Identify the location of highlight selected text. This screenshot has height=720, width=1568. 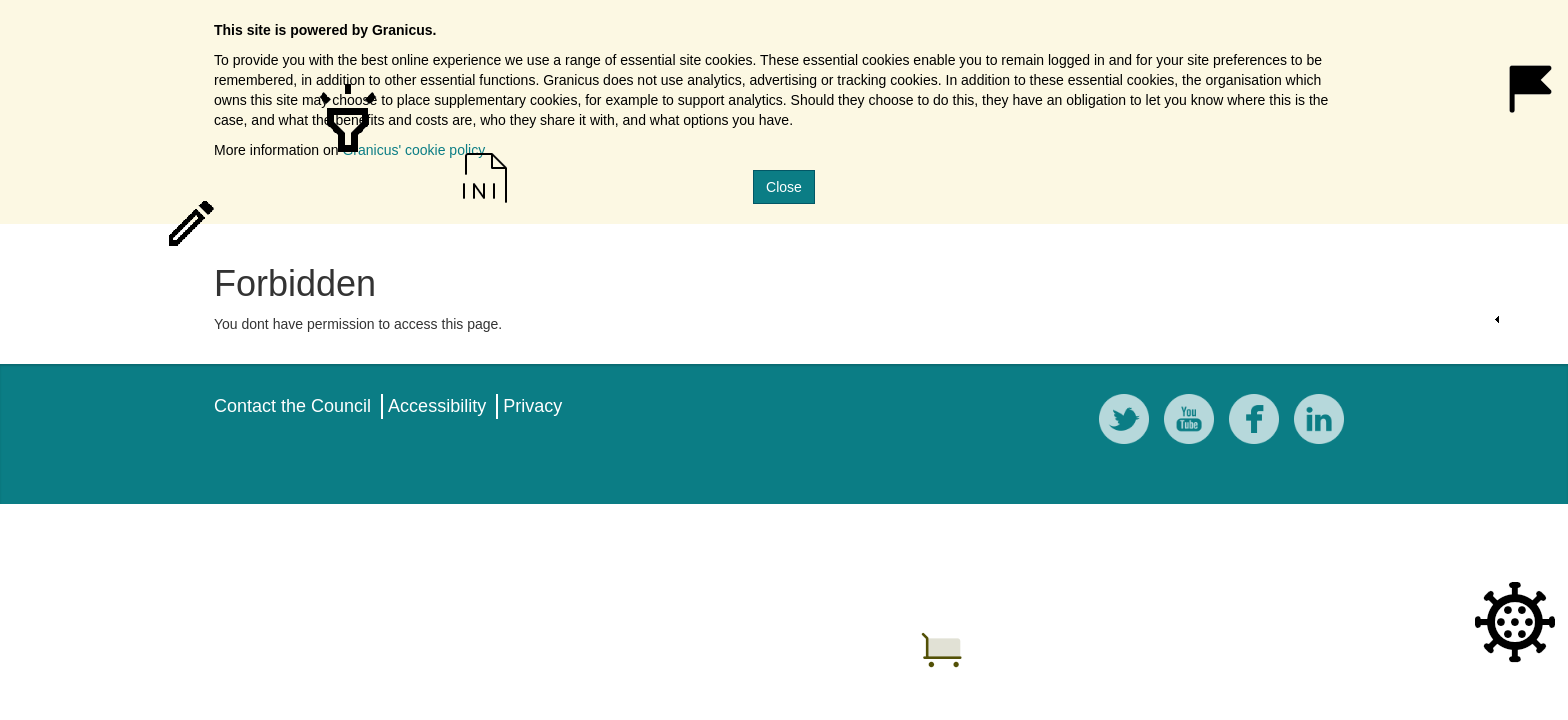
(348, 118).